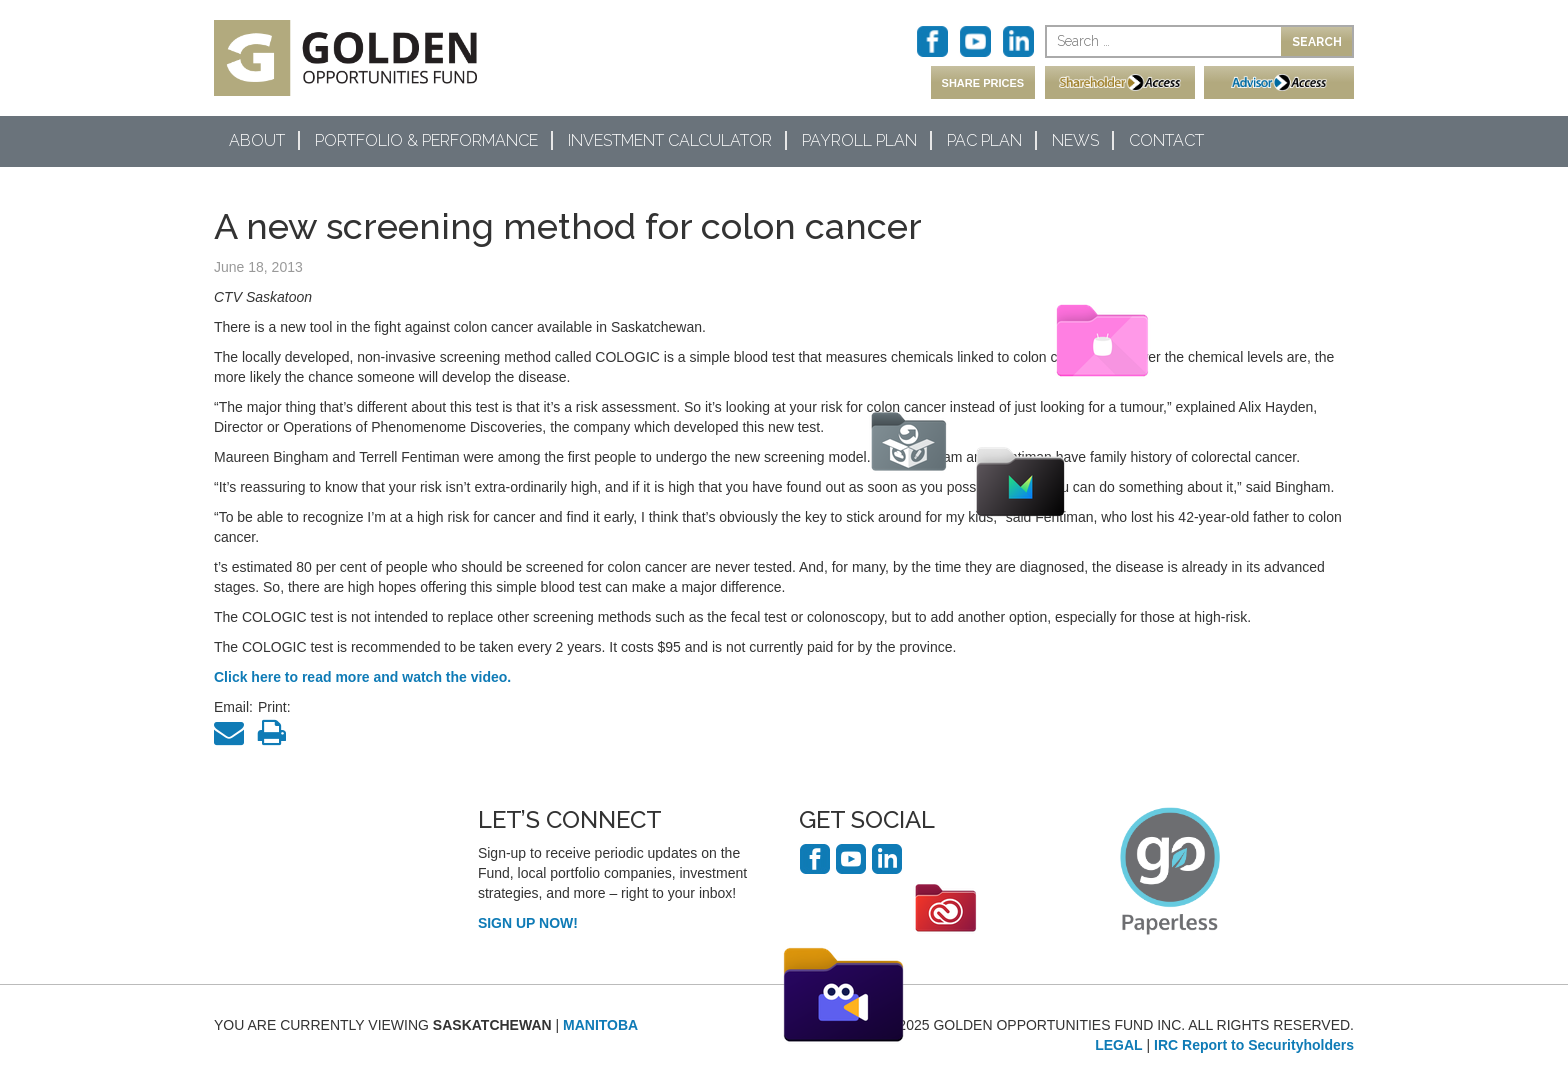 The image size is (1568, 1085). I want to click on open android marshmallow system folder, so click(1102, 343).